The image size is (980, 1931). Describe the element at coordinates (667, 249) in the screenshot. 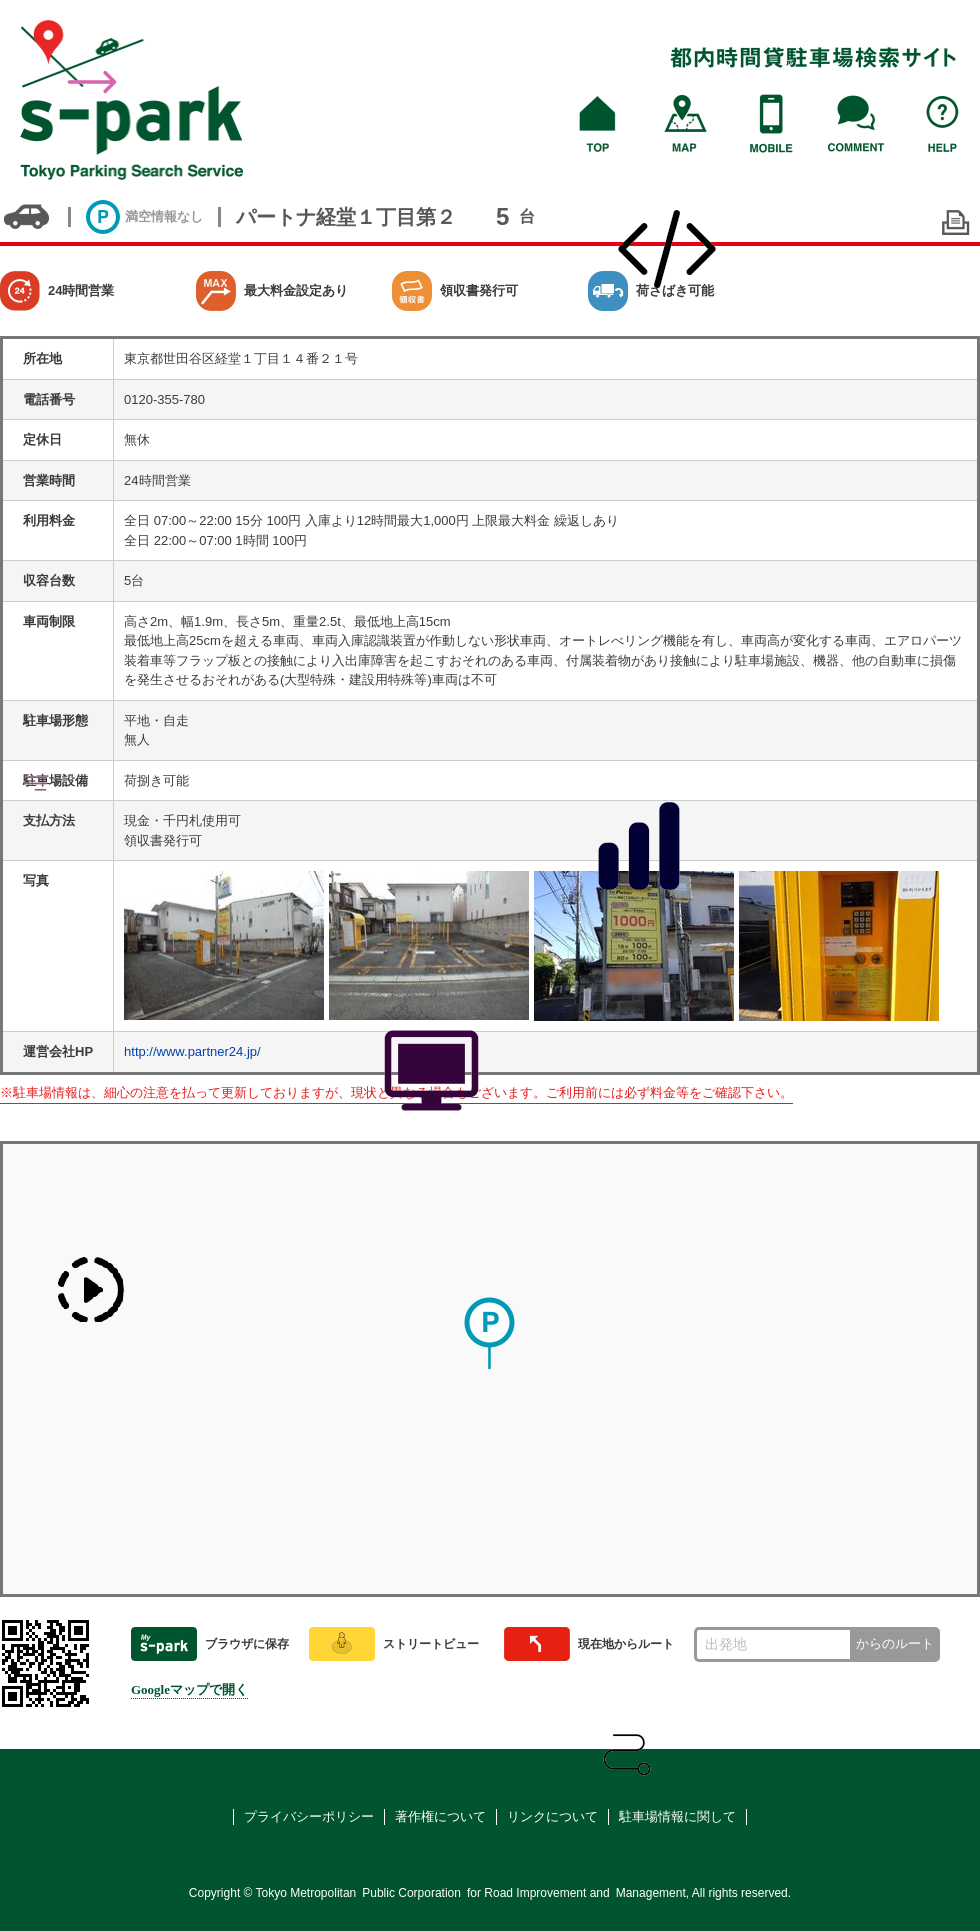

I see `view or edit source code` at that location.